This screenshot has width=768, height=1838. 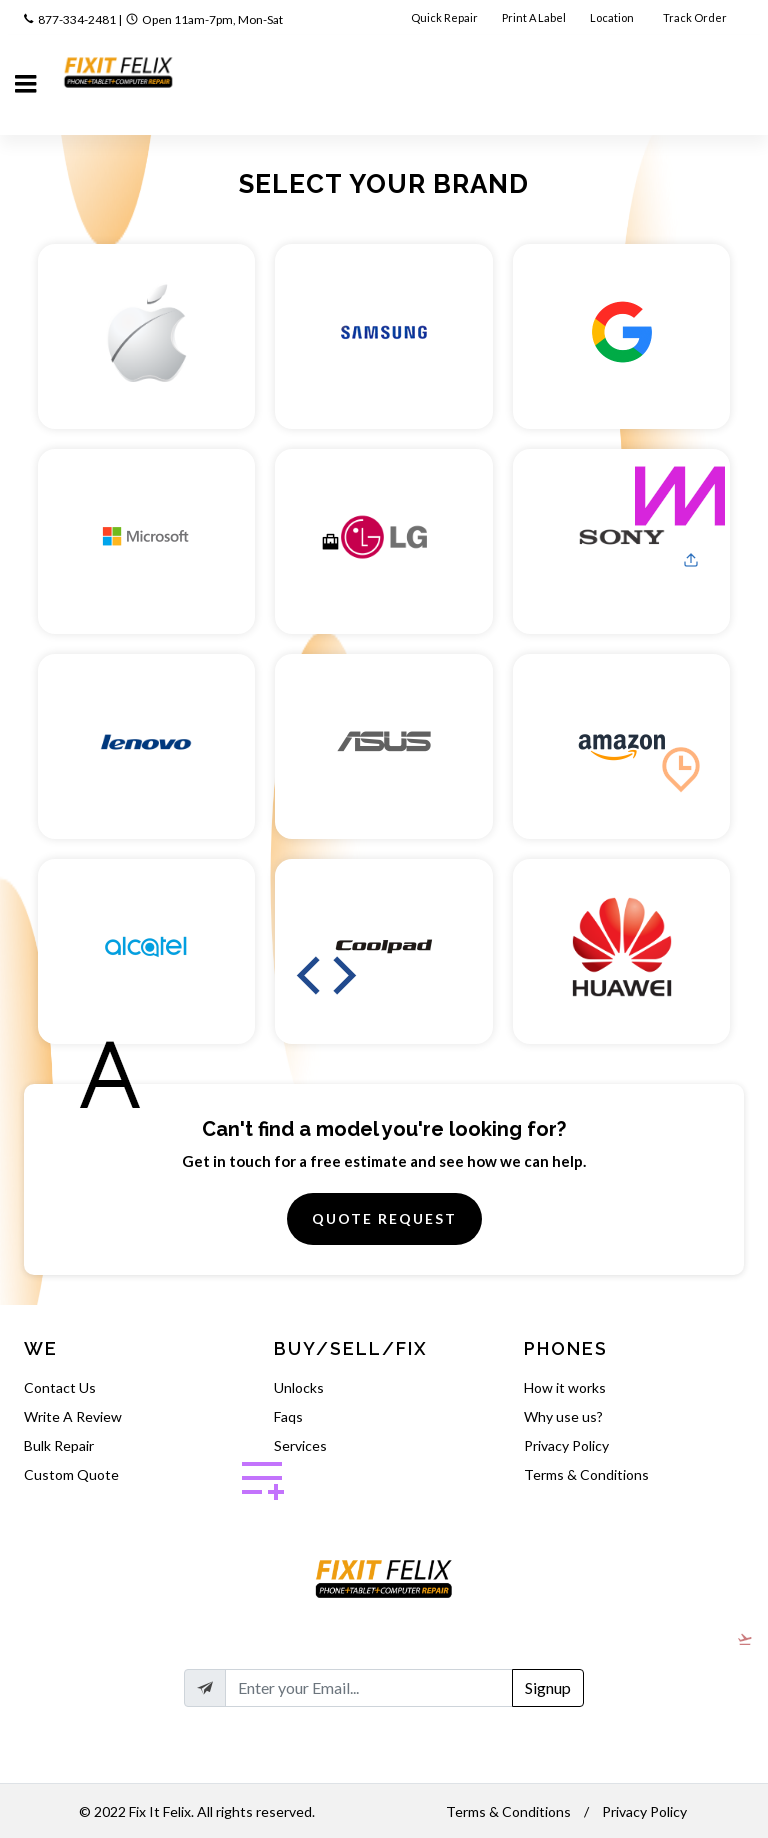 What do you see at coordinates (681, 768) in the screenshot?
I see `view location history` at bounding box center [681, 768].